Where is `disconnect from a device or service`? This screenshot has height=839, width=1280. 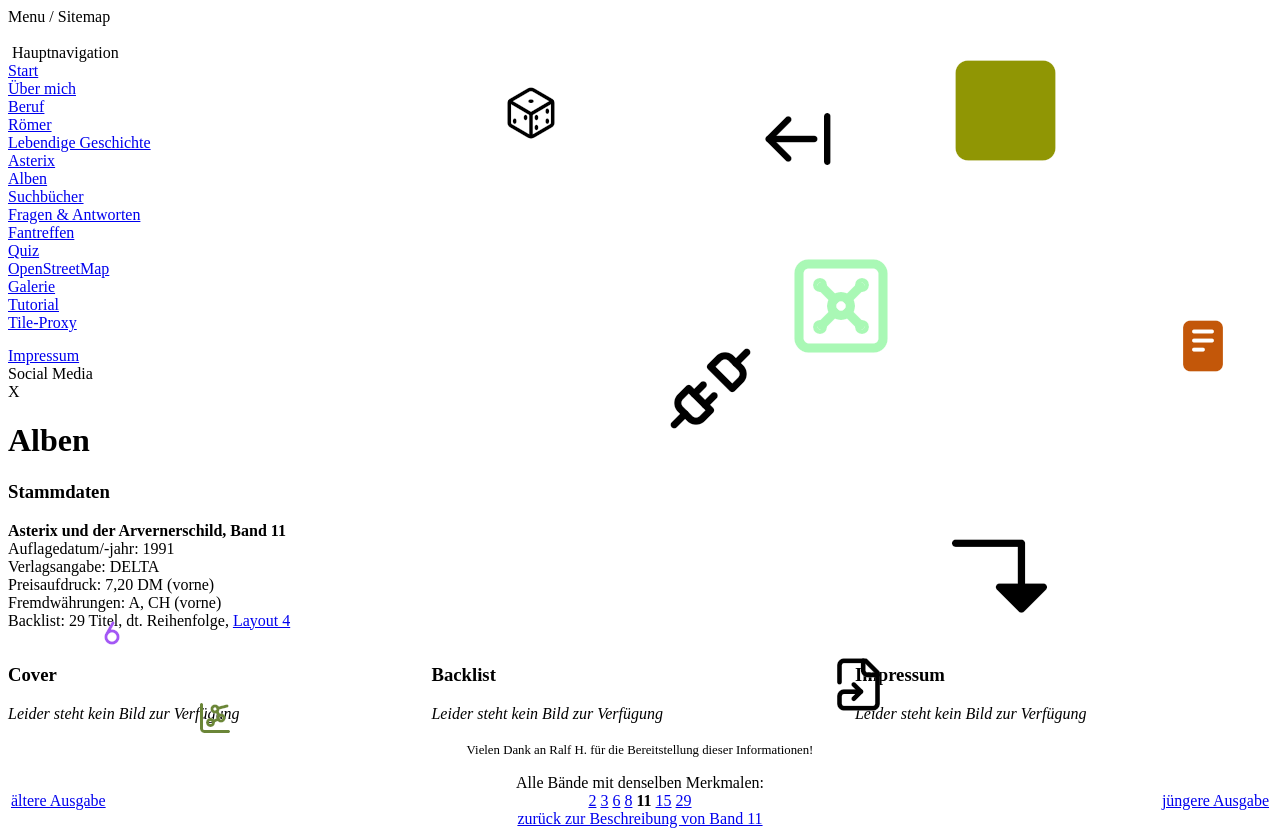 disconnect from a device or service is located at coordinates (710, 388).